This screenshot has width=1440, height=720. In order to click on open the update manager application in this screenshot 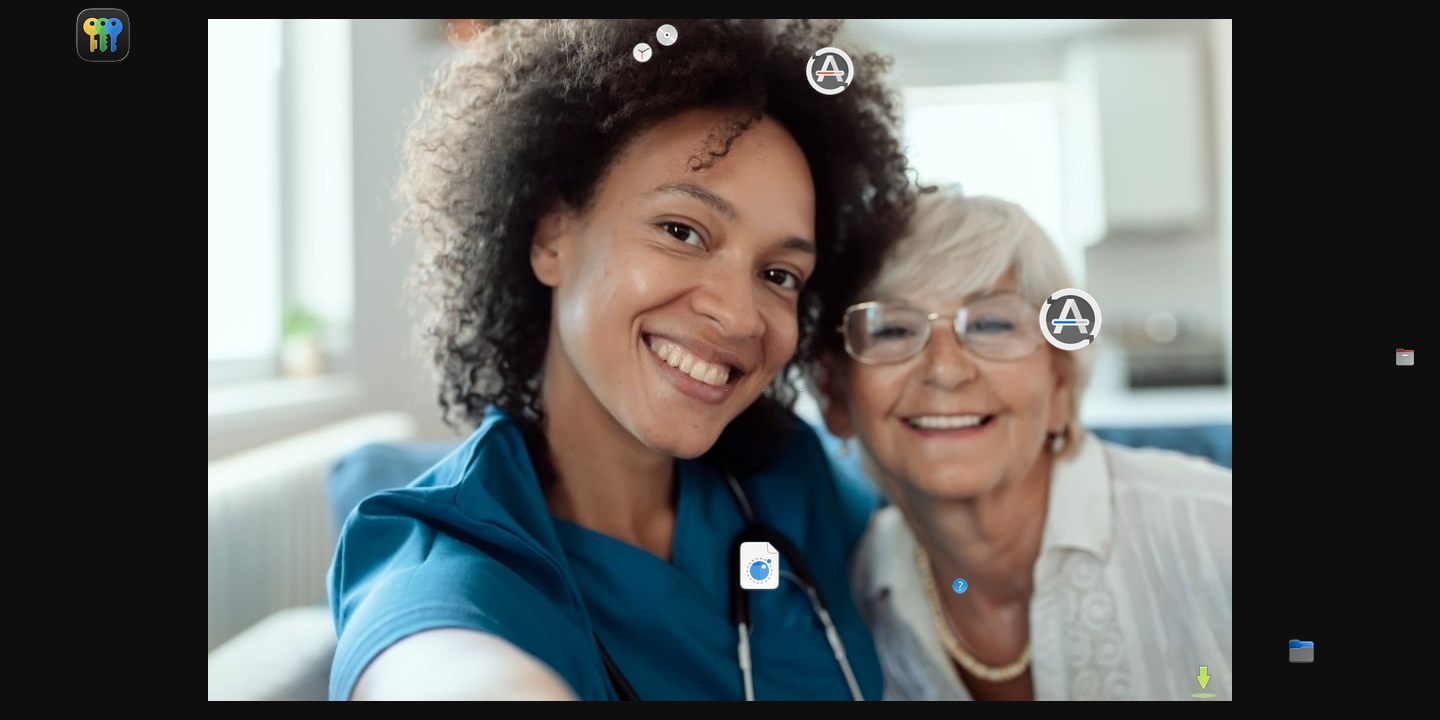, I will do `click(830, 71)`.